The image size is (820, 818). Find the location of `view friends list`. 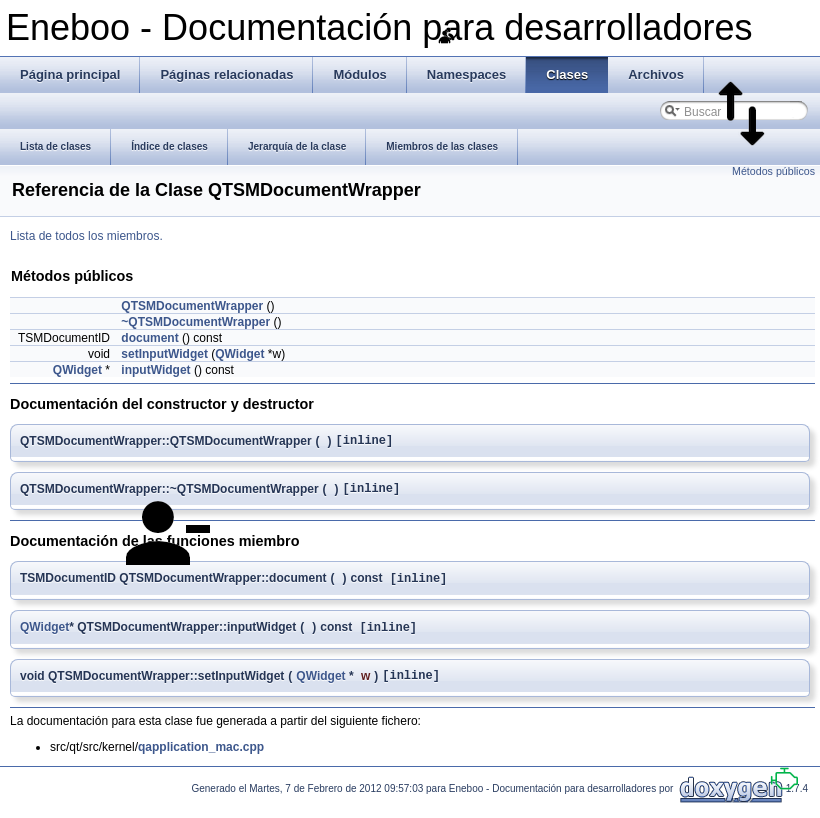

view friends list is located at coordinates (446, 35).